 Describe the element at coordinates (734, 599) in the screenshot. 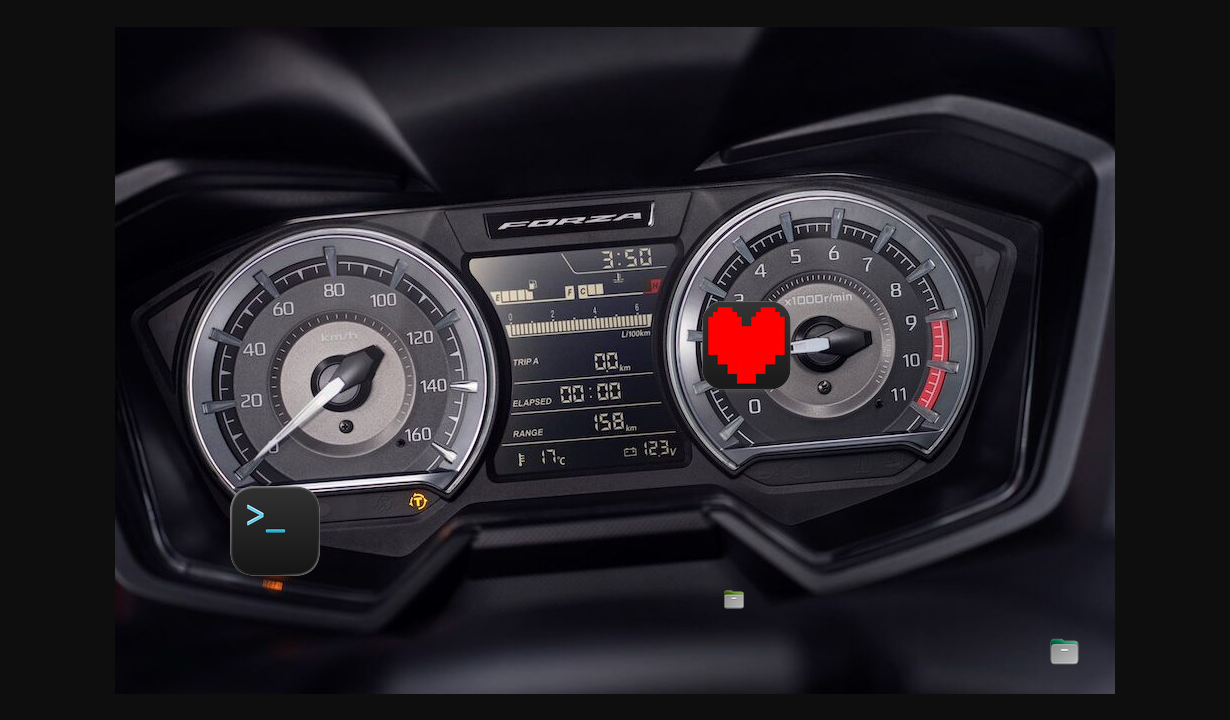

I see `open file manager application` at that location.